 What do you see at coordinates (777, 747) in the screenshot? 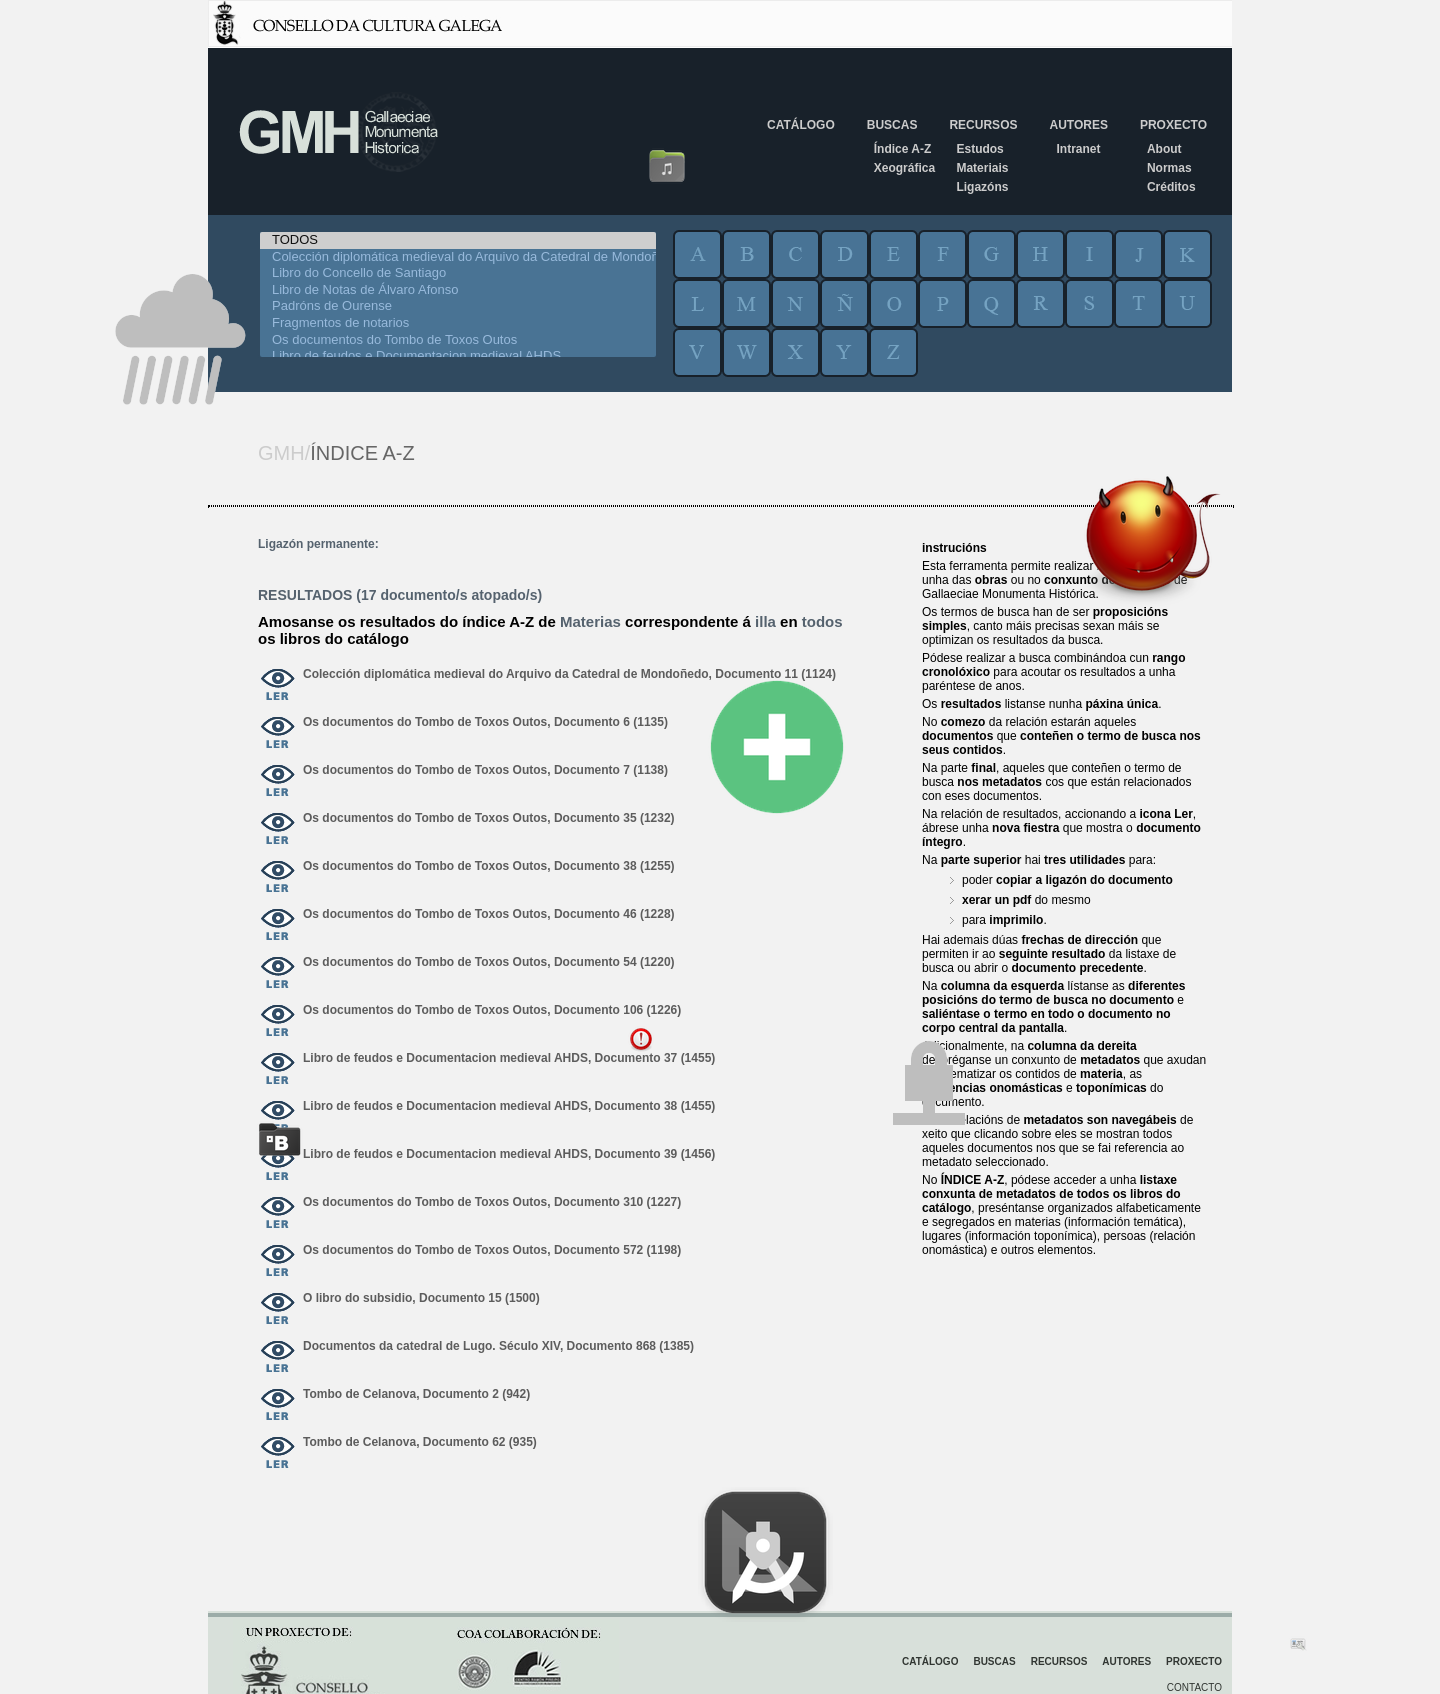
I see `indicates a newly added file in version control` at bounding box center [777, 747].